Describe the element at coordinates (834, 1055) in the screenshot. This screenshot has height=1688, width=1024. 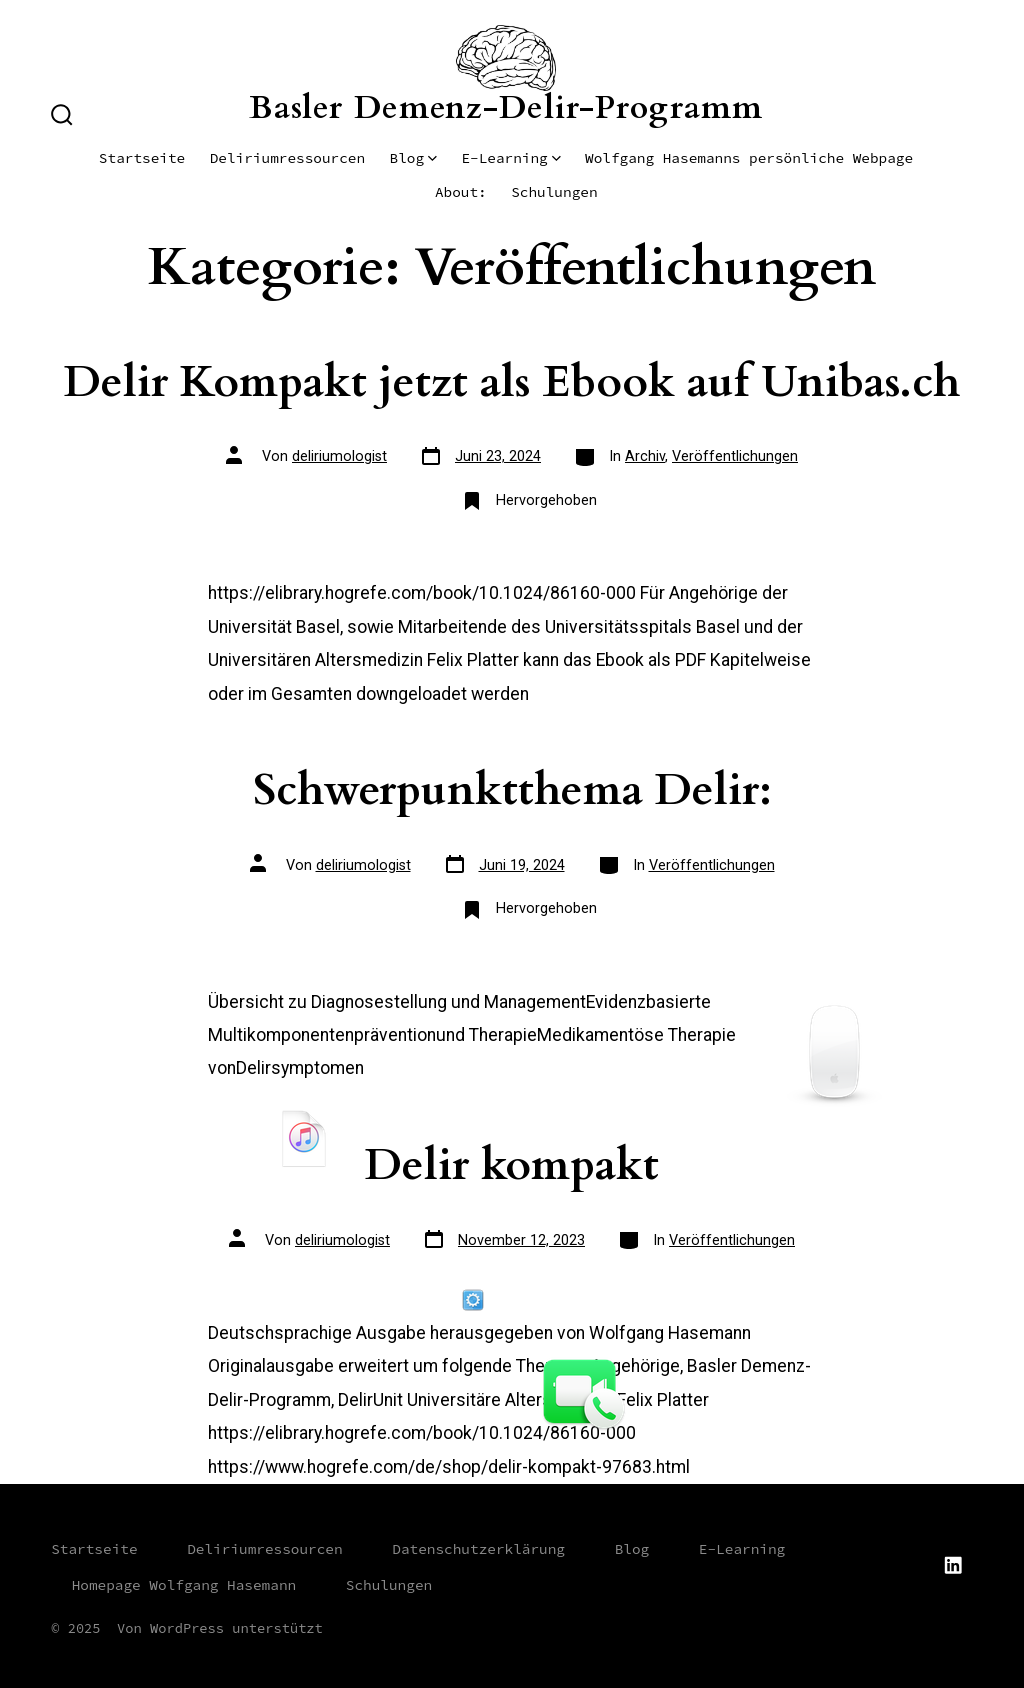
I see `connect or manage apple magic mouse via bluetooth` at that location.